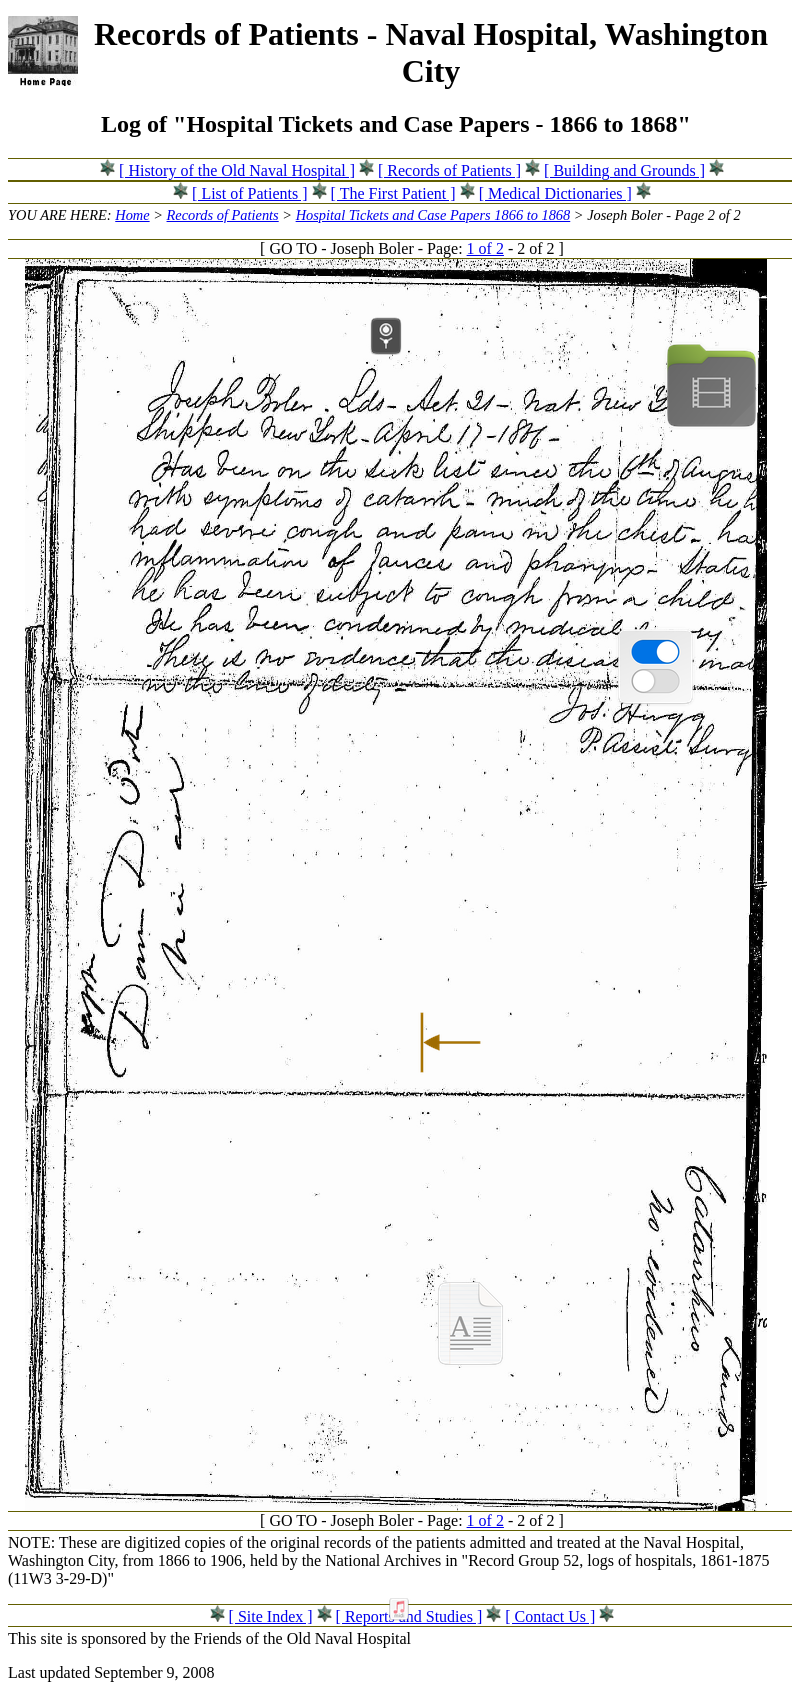 This screenshot has width=792, height=1698. Describe the element at coordinates (450, 1042) in the screenshot. I see `go to the first item in a list or sequence` at that location.